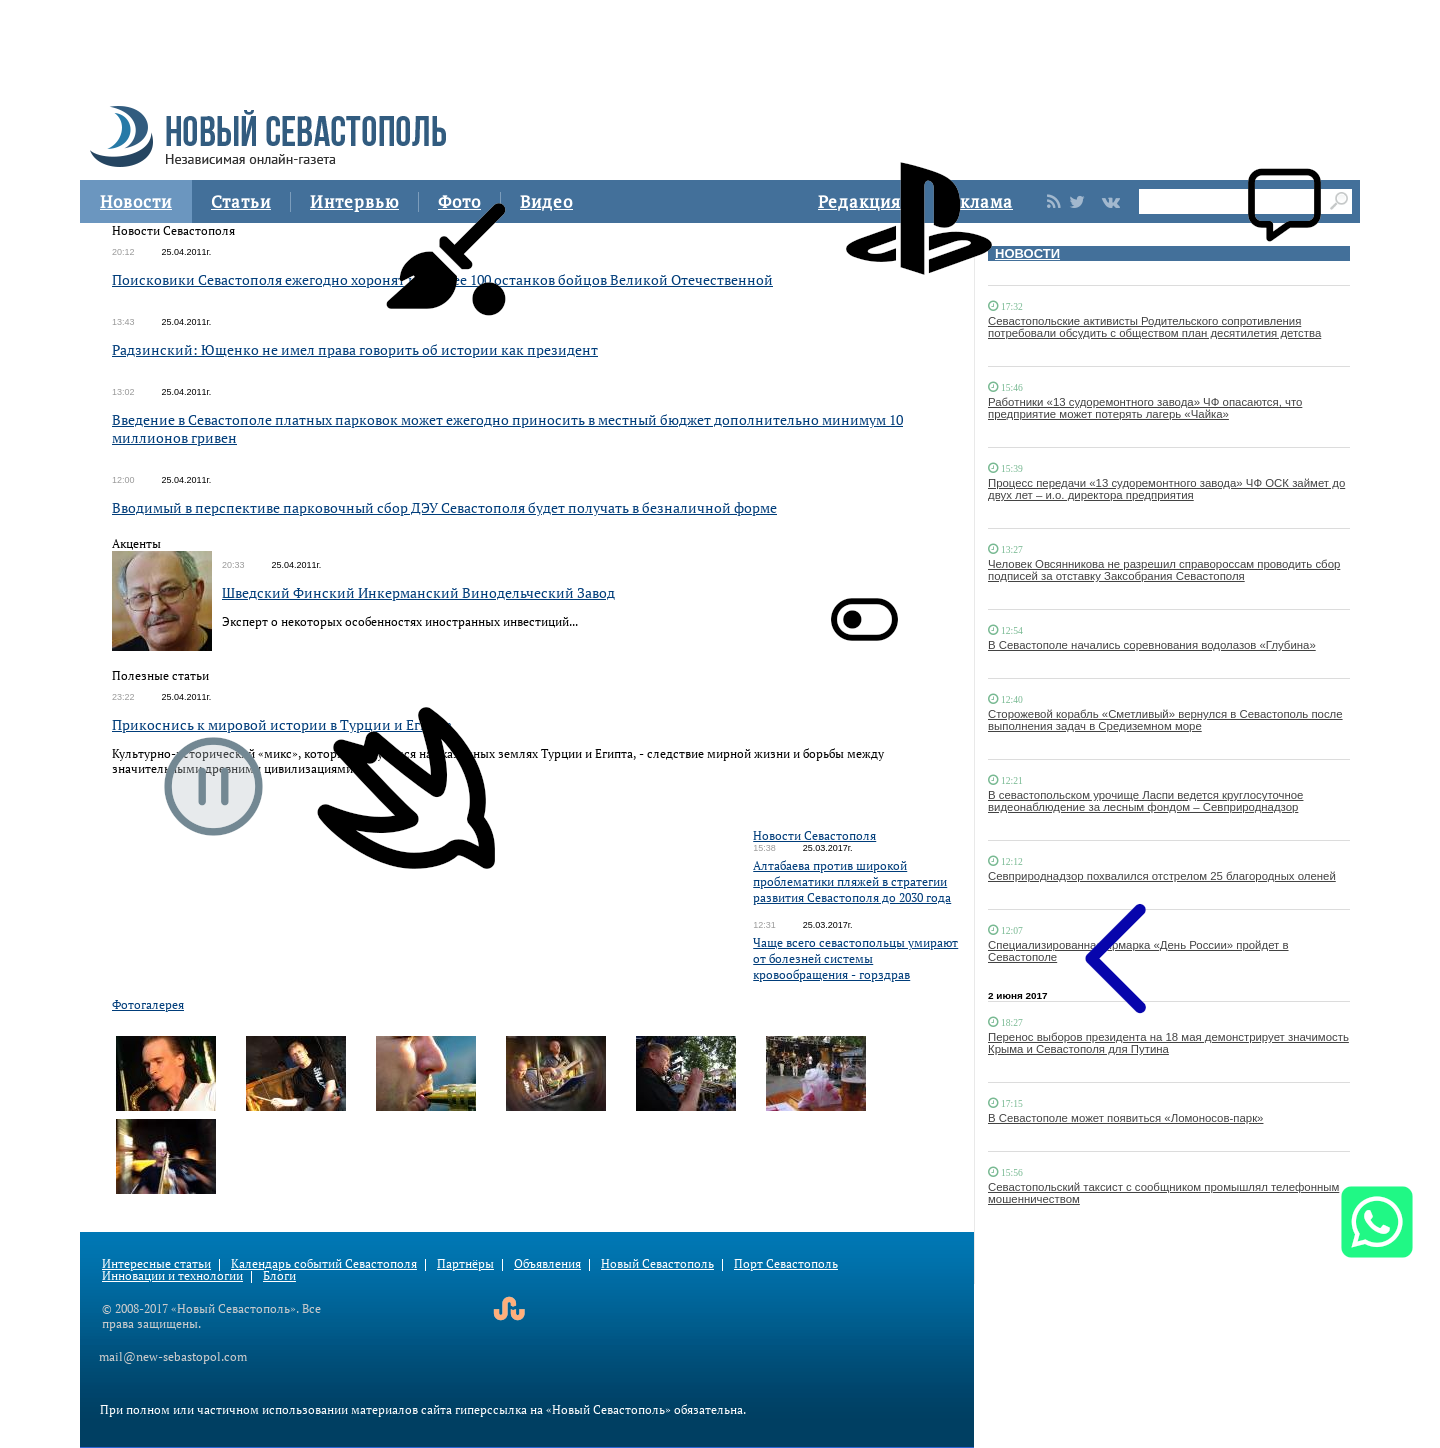  Describe the element at coordinates (864, 619) in the screenshot. I see `toggle switch in off position` at that location.